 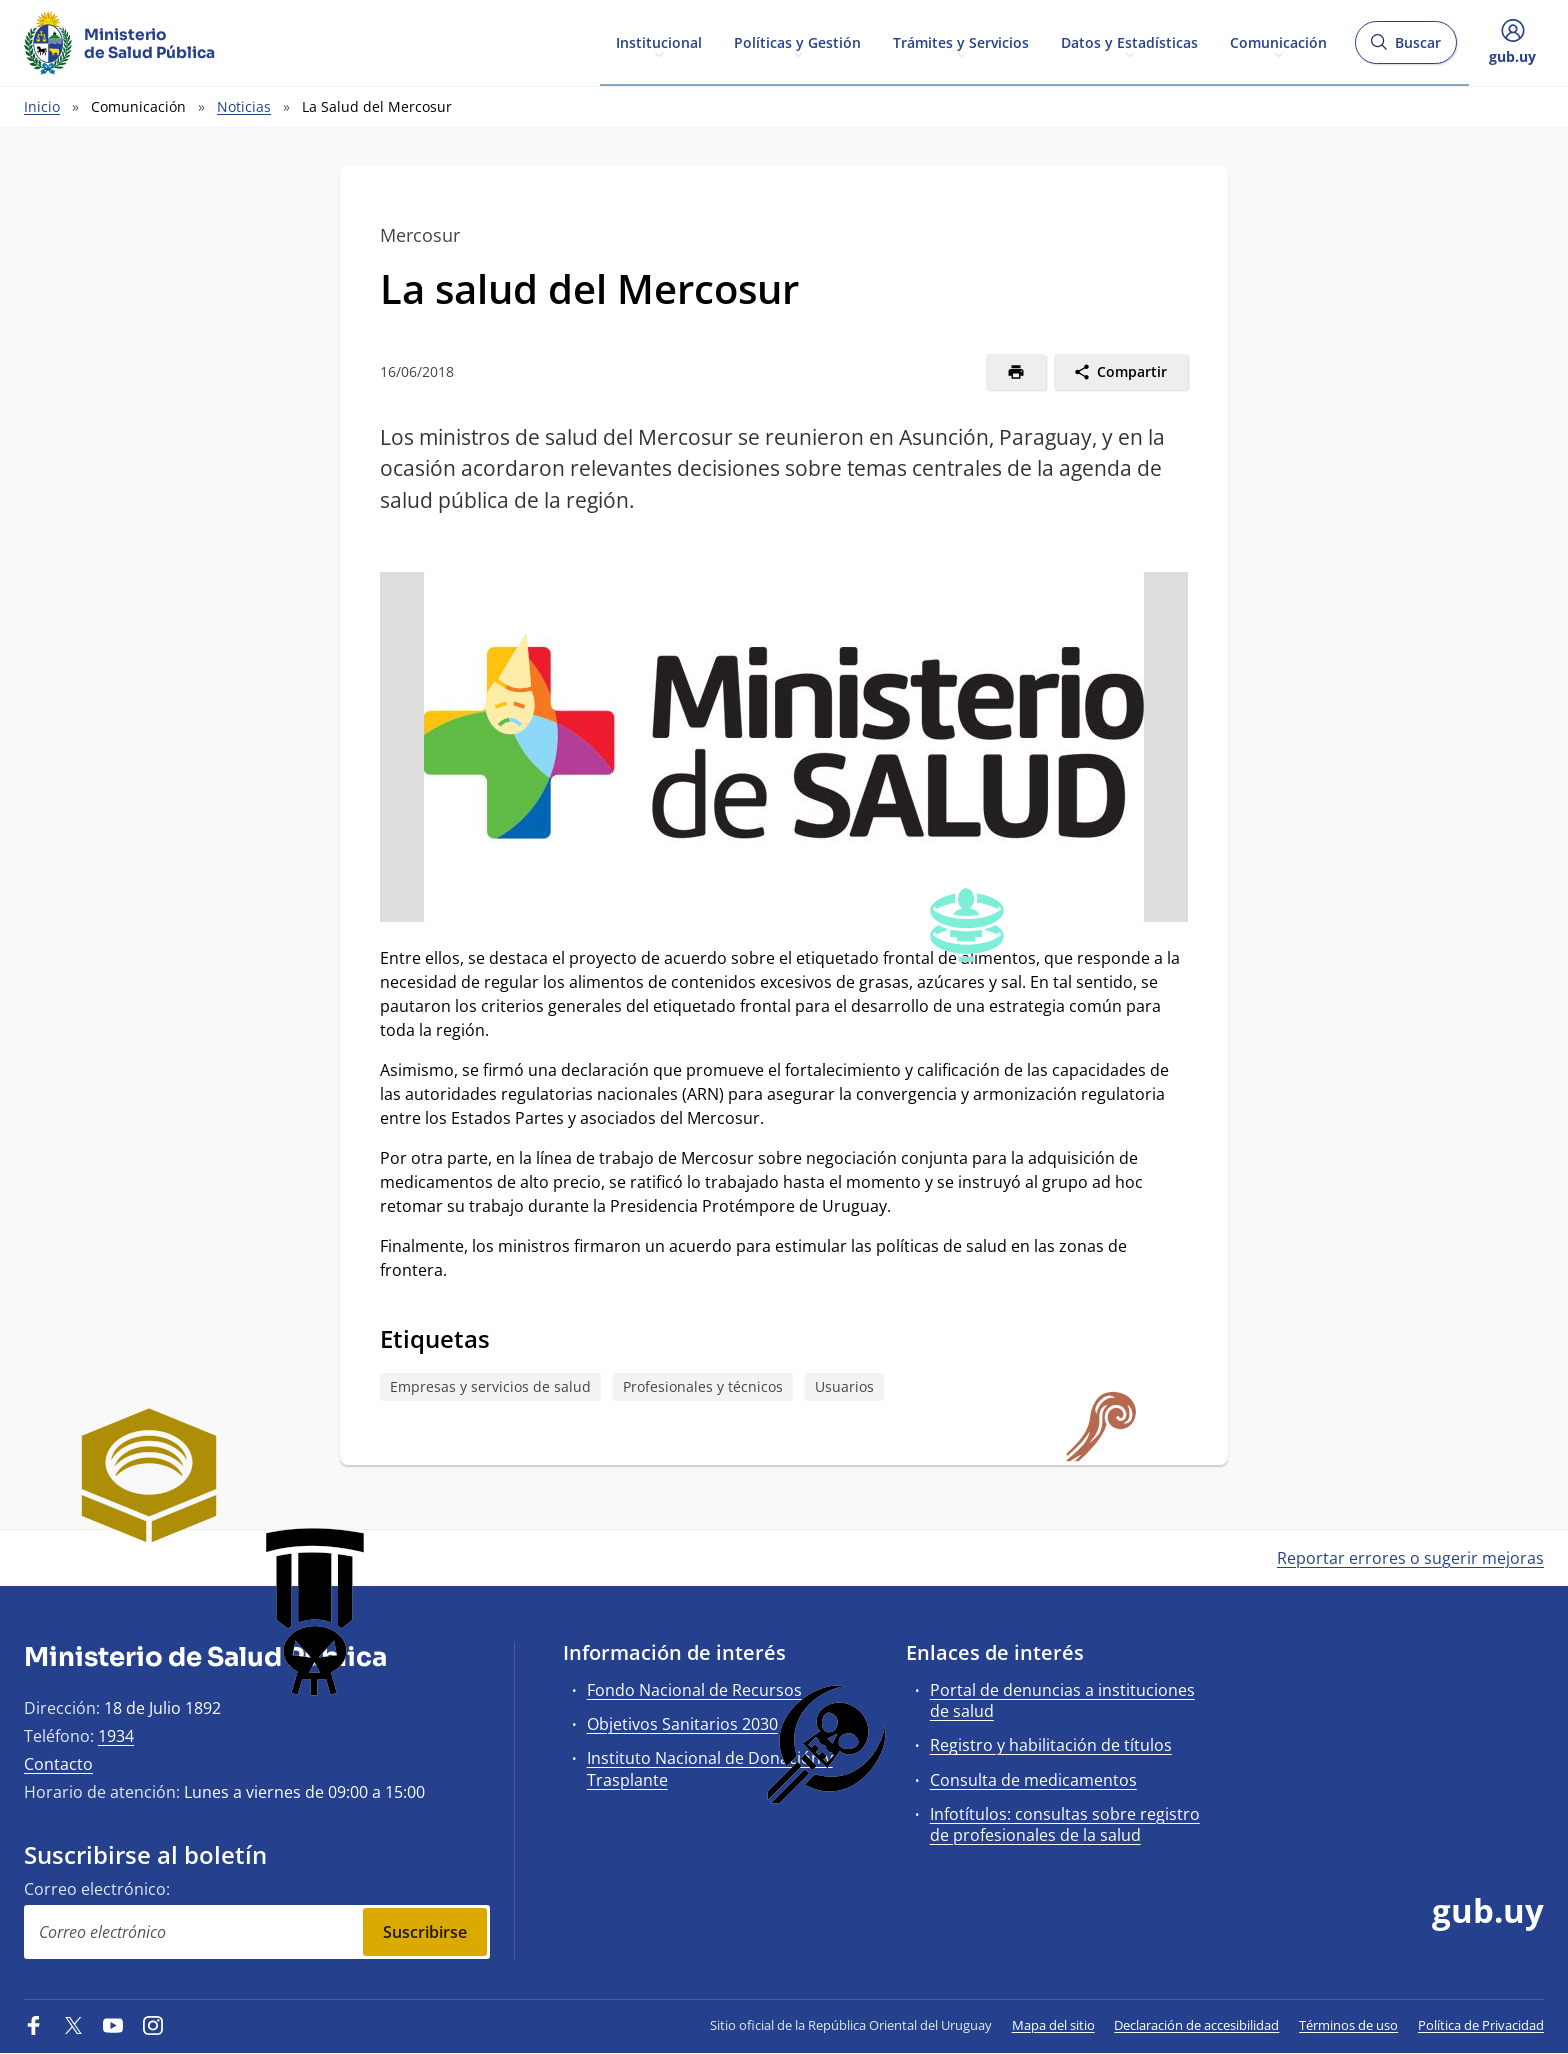 What do you see at coordinates (149, 1475) in the screenshot?
I see `access hardware or mechanical settings` at bounding box center [149, 1475].